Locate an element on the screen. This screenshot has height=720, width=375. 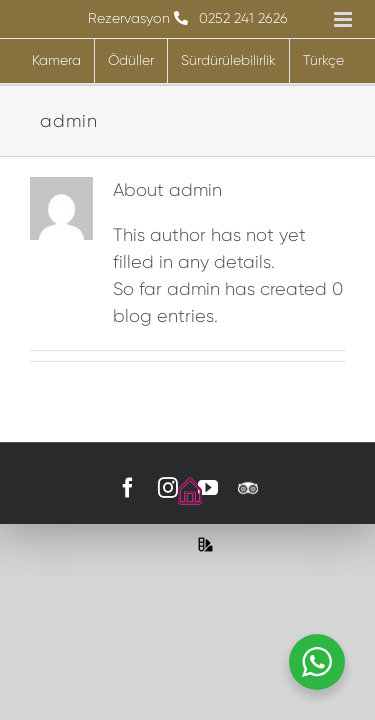
navigate to home screen is located at coordinates (190, 491).